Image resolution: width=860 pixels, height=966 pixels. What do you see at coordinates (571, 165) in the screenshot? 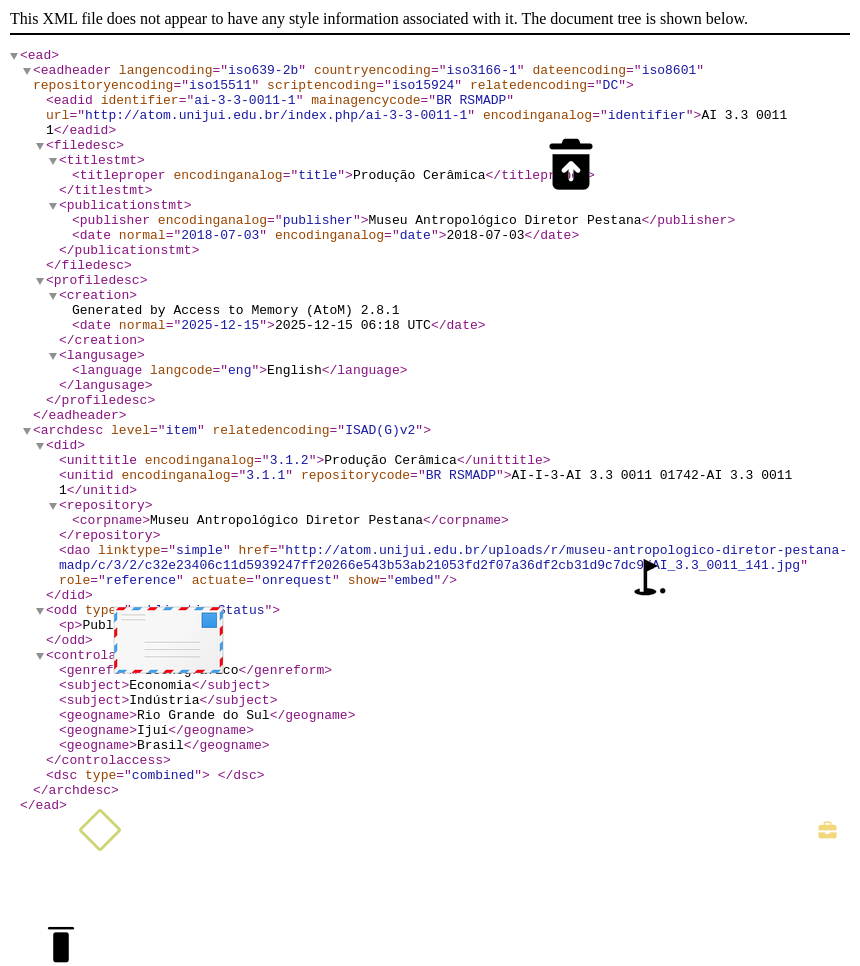
I see `restore item from trash` at bounding box center [571, 165].